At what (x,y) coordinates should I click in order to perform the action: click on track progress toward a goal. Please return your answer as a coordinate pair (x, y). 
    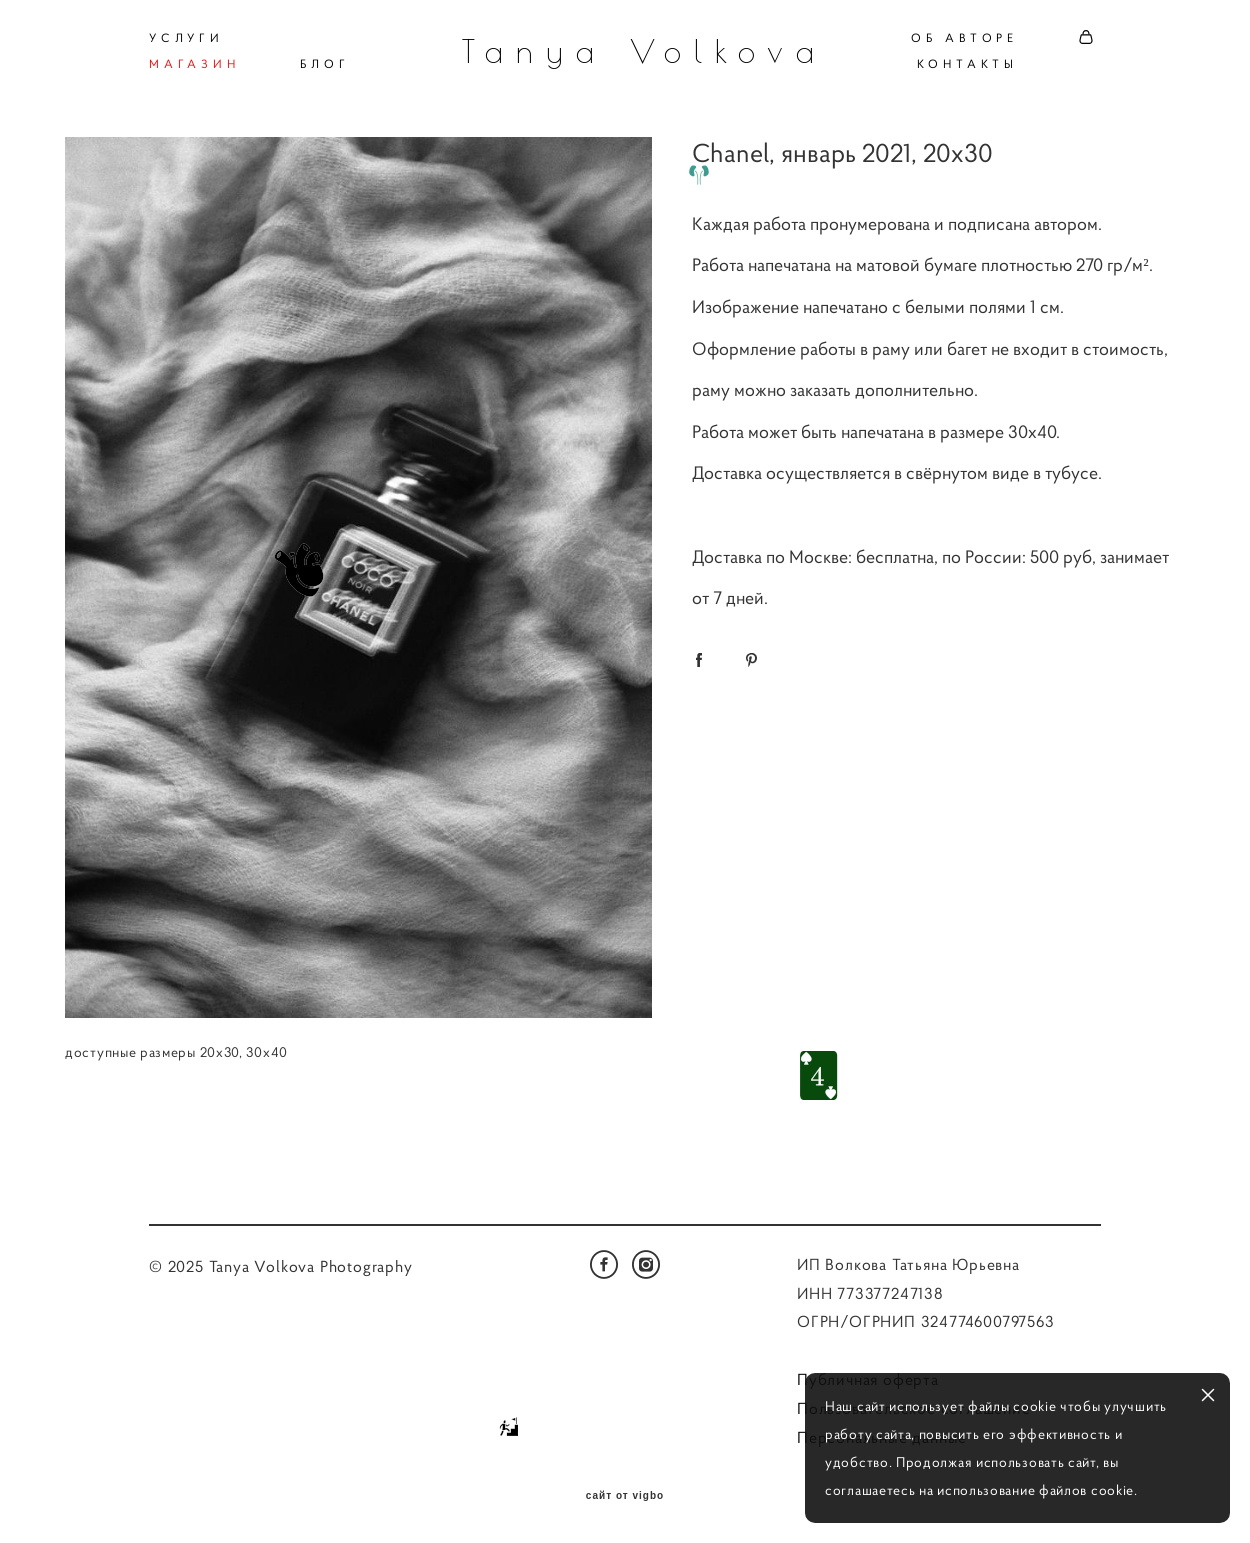
    Looking at the image, I should click on (508, 1426).